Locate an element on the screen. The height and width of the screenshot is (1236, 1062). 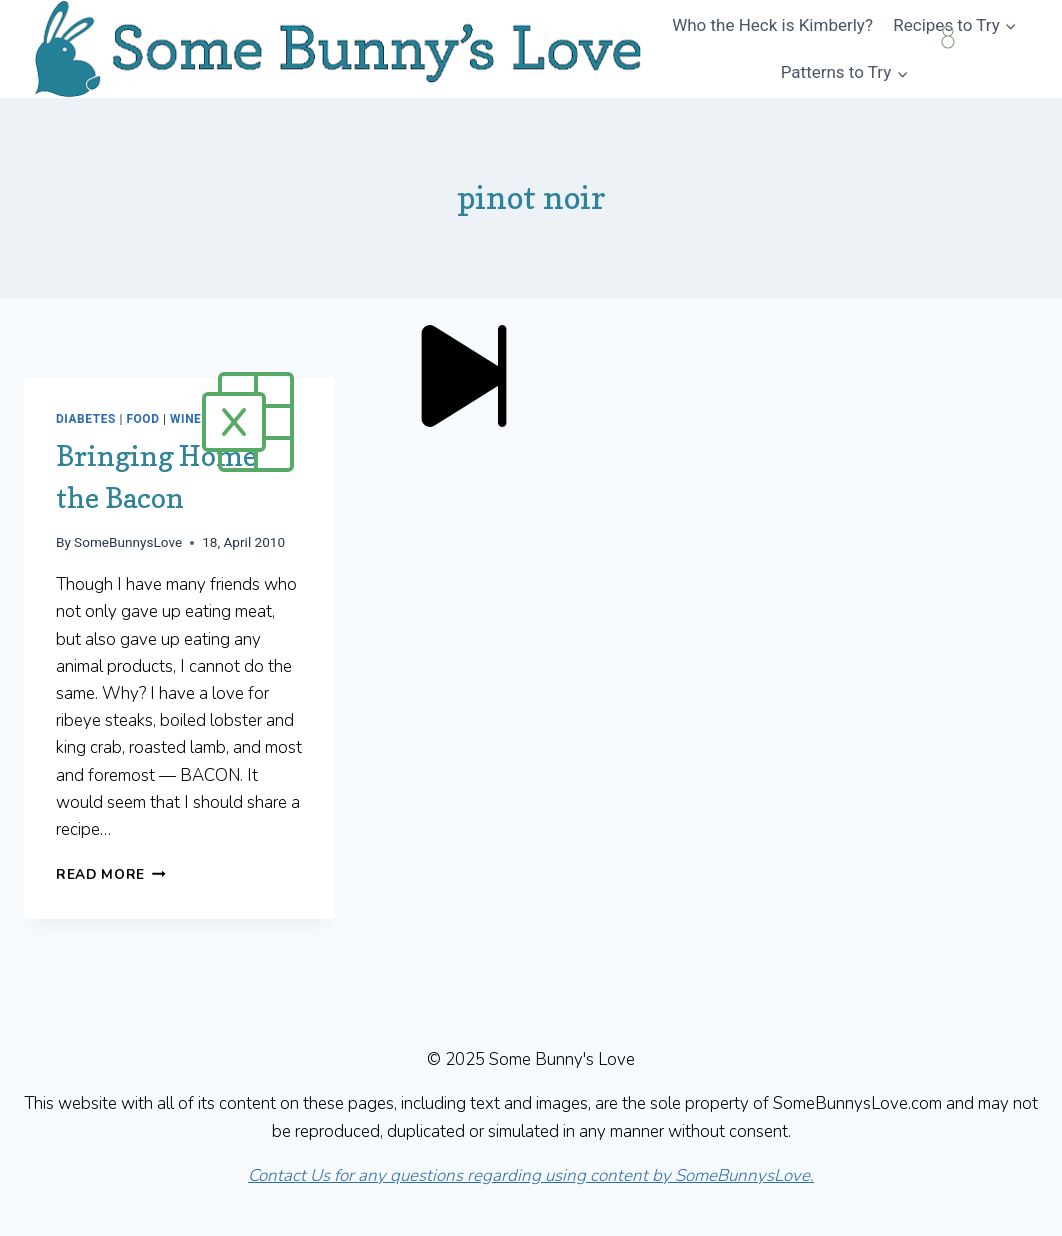
open microsoft excel is located at coordinates (252, 422).